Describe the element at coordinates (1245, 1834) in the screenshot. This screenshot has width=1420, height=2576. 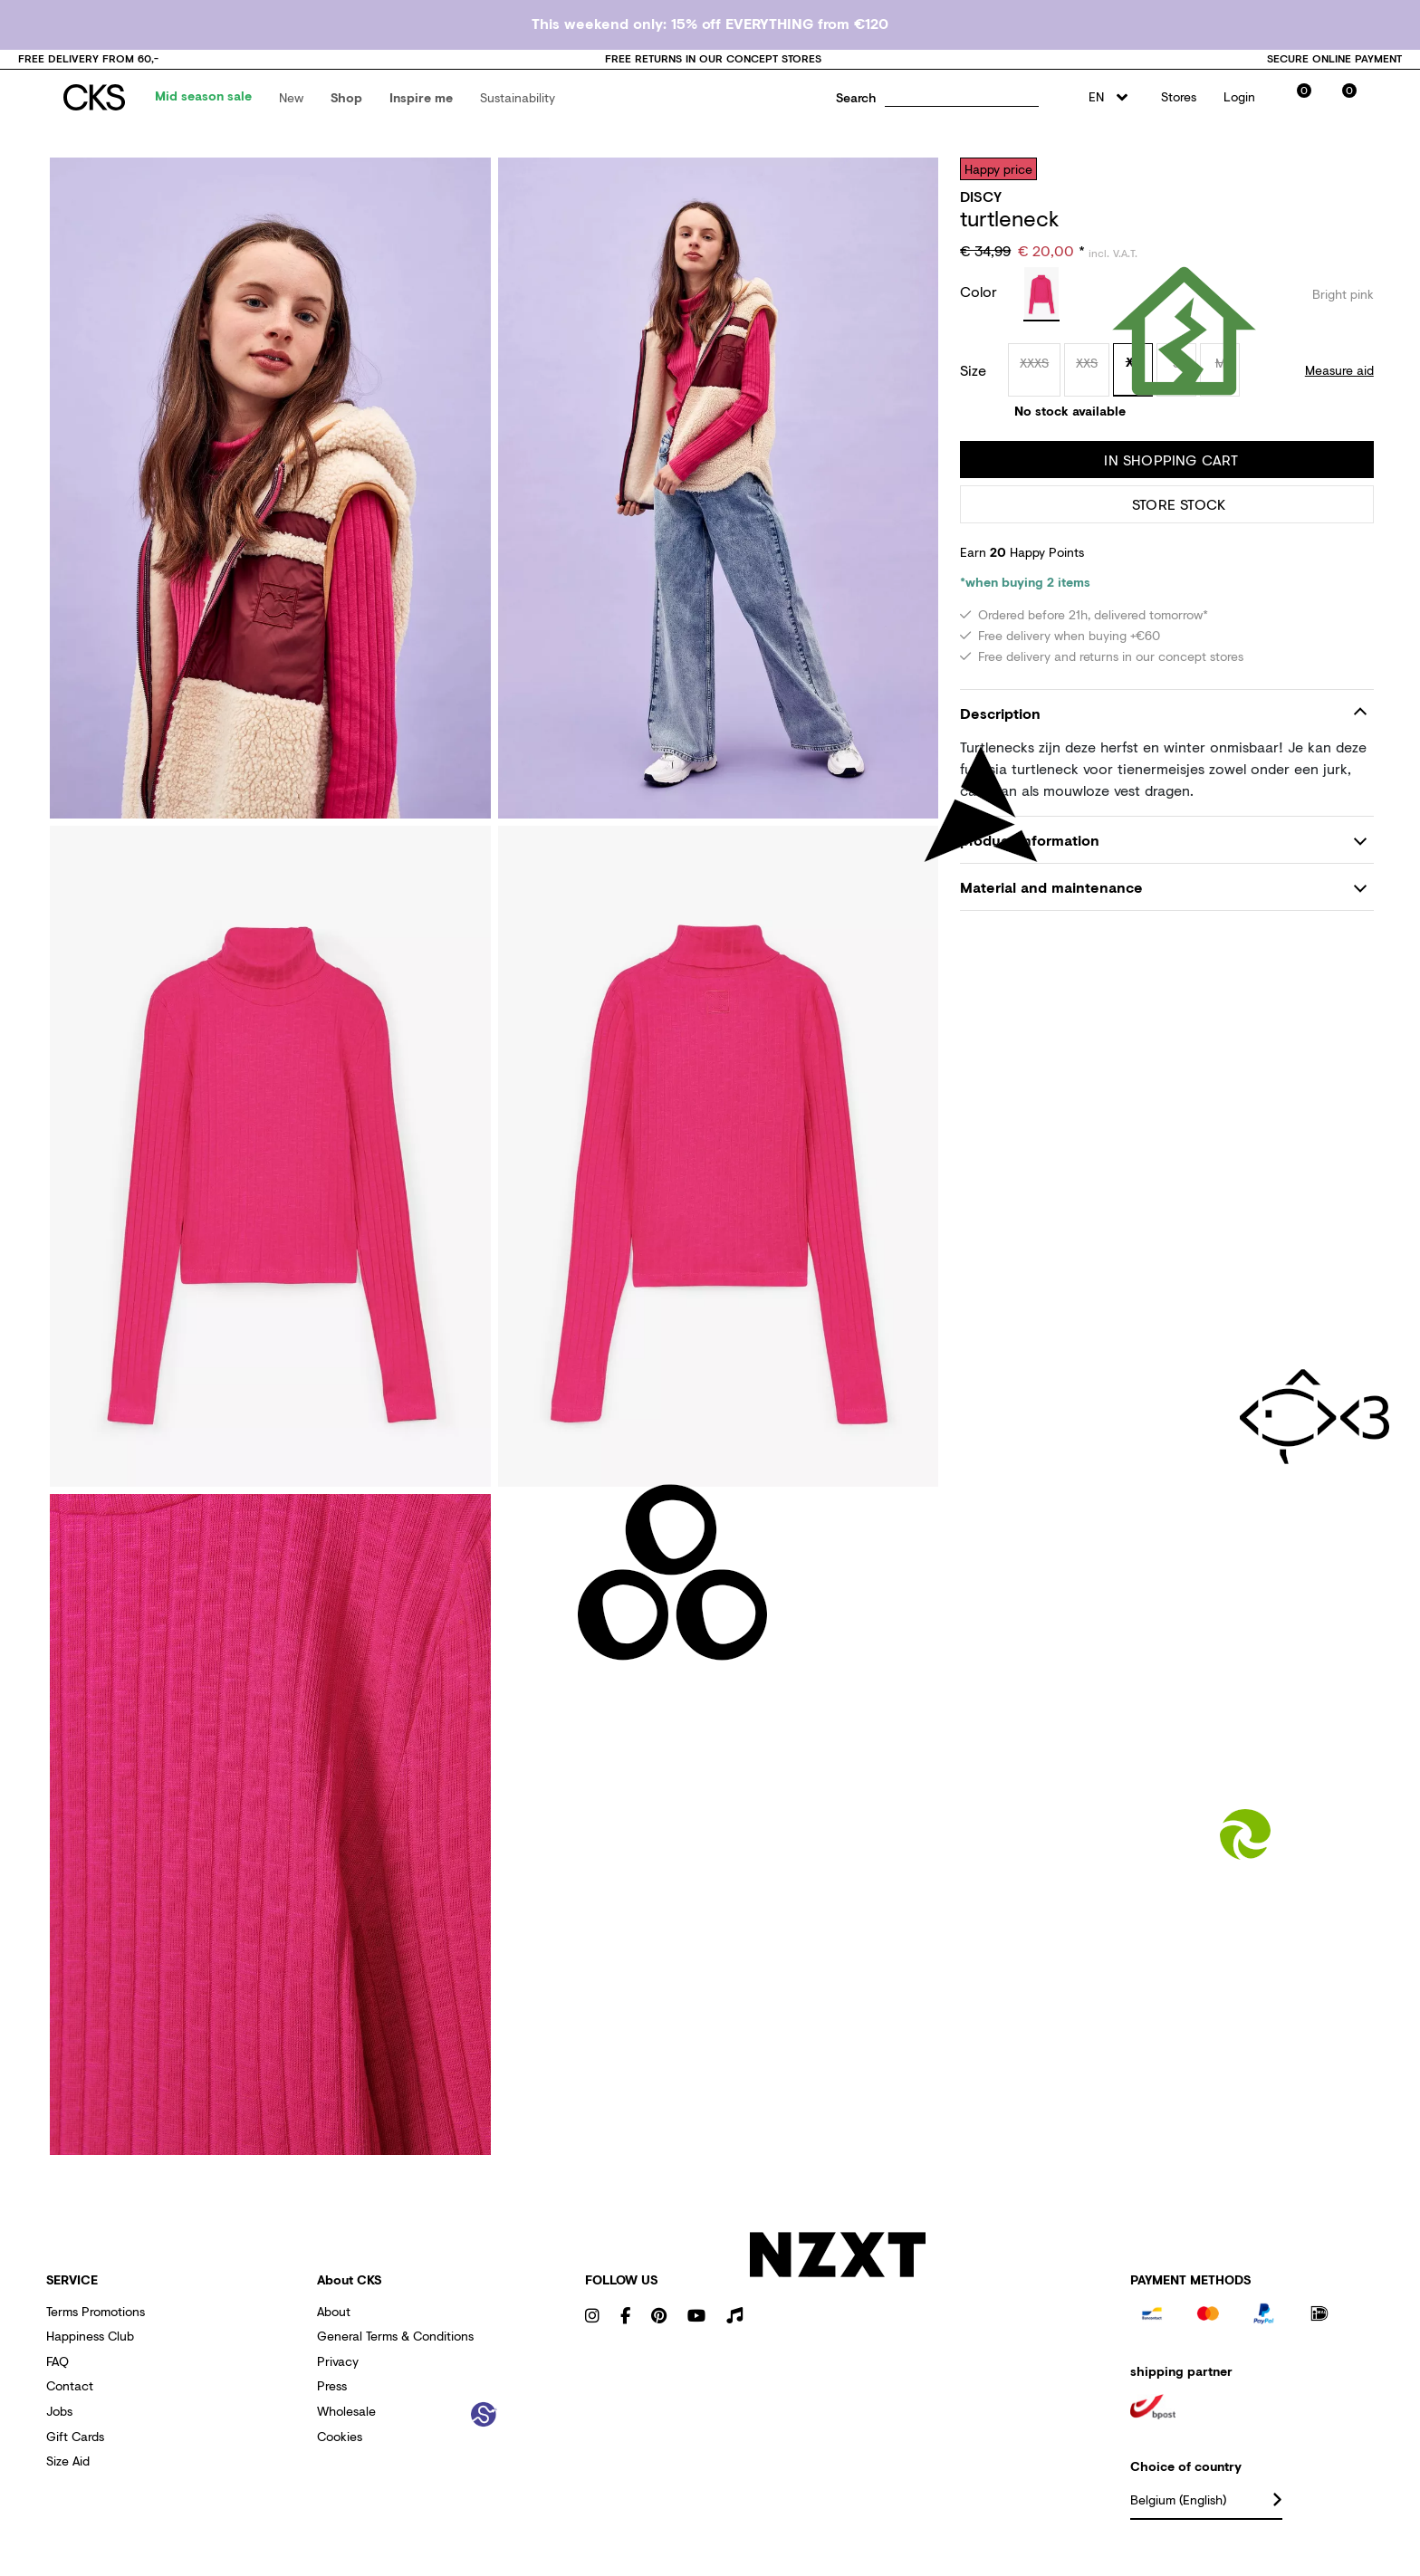
I see `open microsoft edge browser` at that location.